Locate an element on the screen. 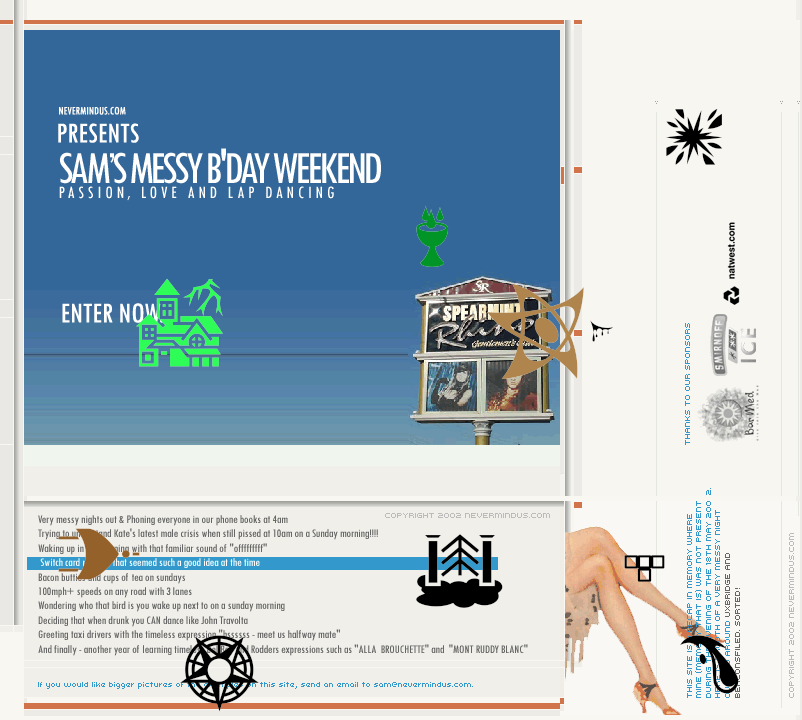 This screenshot has width=802, height=720. select a potion or elixir item is located at coordinates (432, 236).